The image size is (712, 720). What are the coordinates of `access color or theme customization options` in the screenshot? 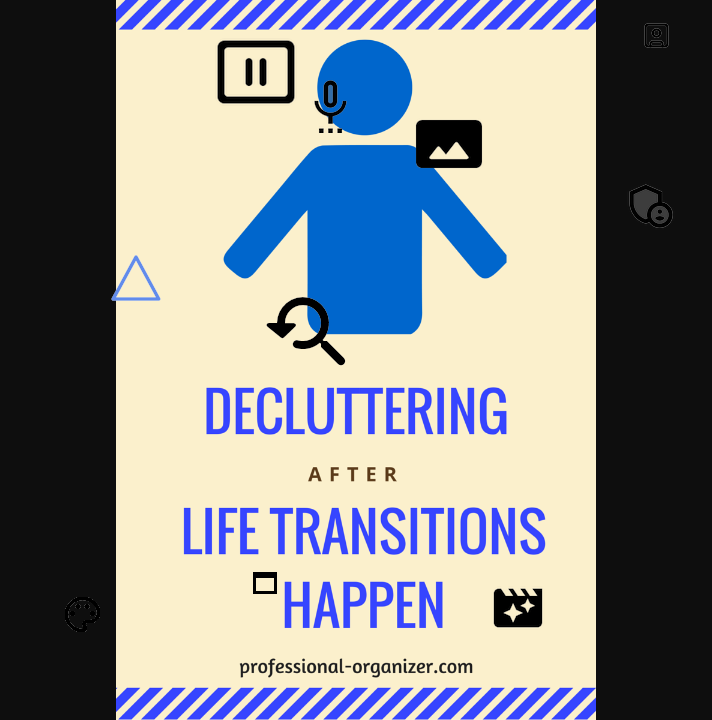 It's located at (82, 614).